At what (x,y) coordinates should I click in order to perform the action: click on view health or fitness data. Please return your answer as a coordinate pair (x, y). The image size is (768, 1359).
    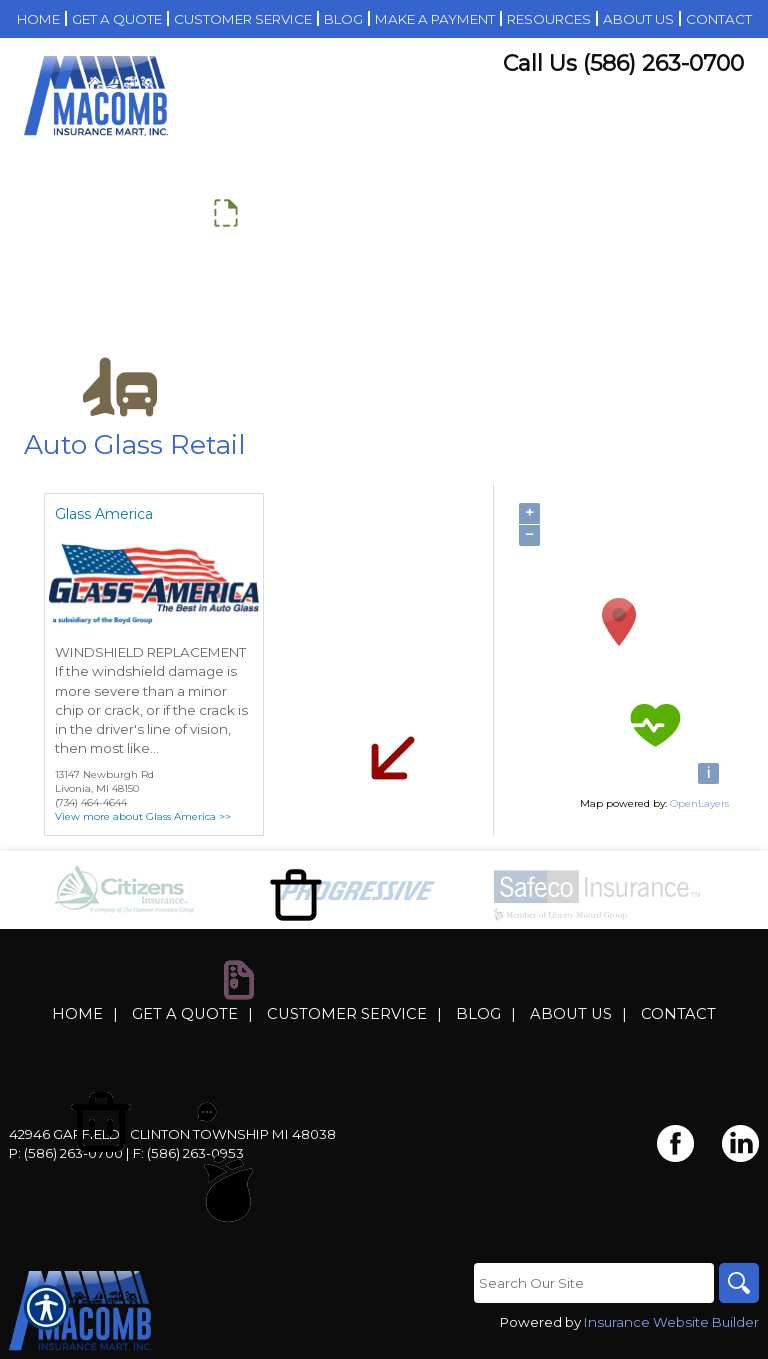
    Looking at the image, I should click on (655, 723).